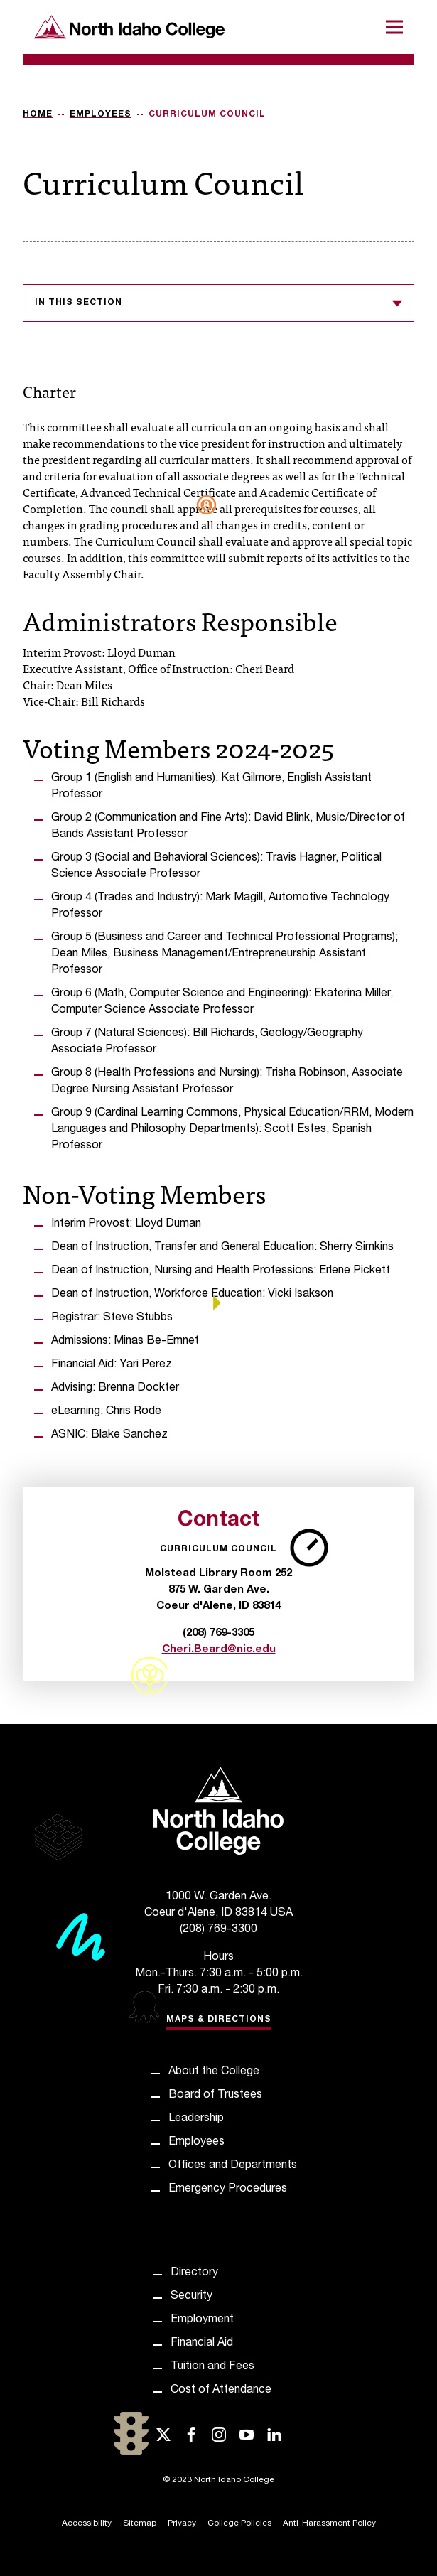 This screenshot has width=437, height=2576. What do you see at coordinates (217, 1303) in the screenshot?
I see `expand a collapsed menu or section` at bounding box center [217, 1303].